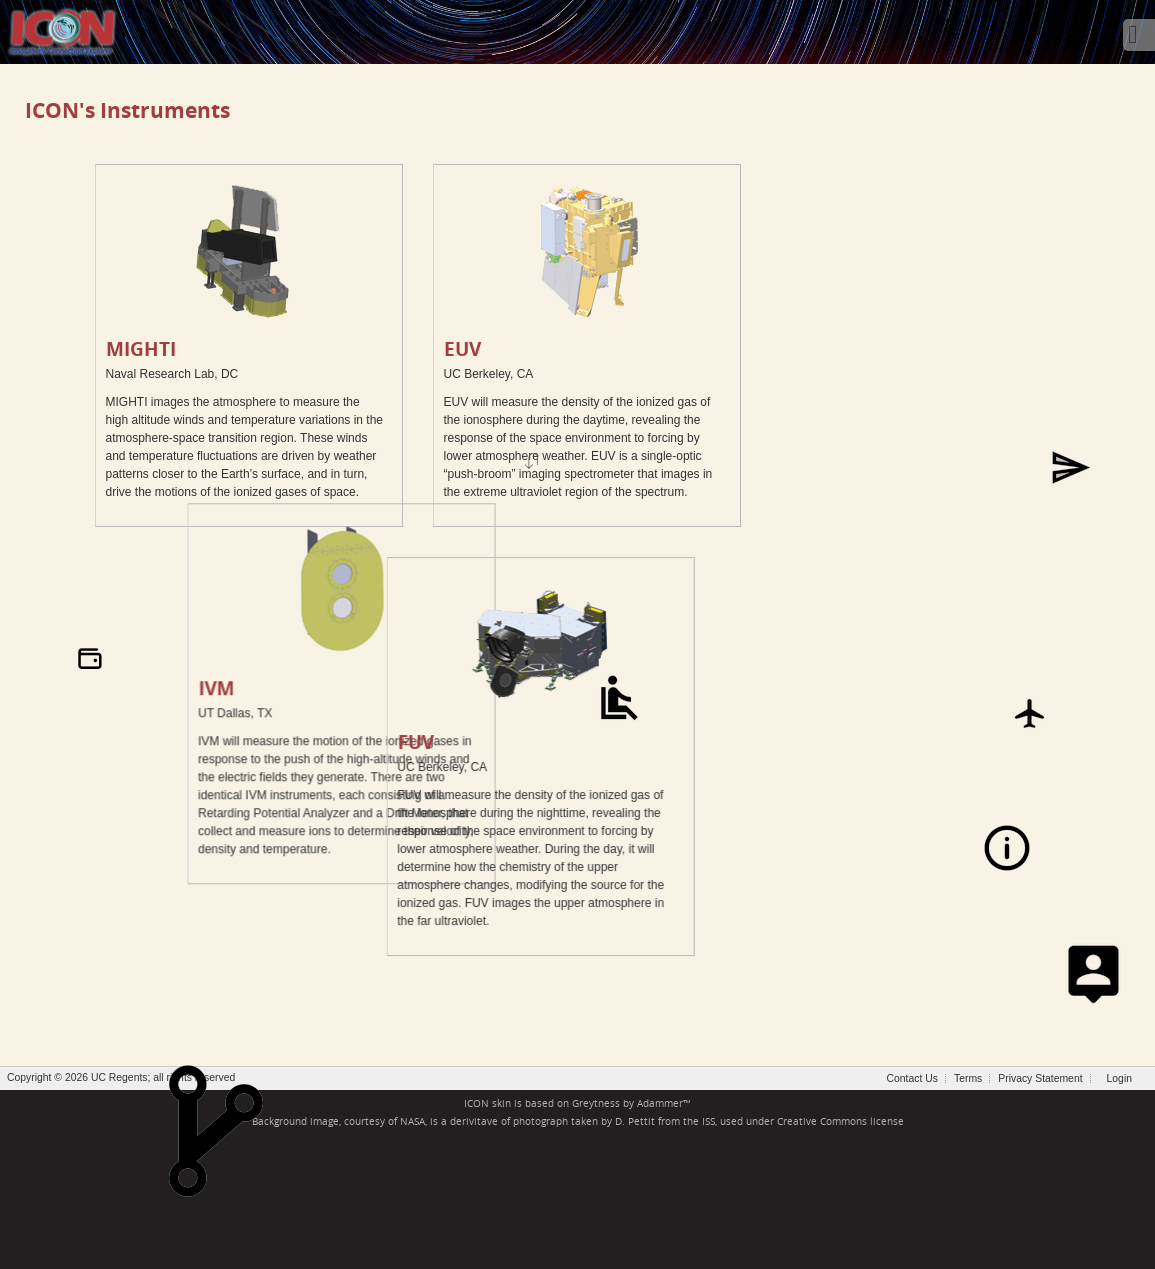 The width and height of the screenshot is (1155, 1269). Describe the element at coordinates (89, 659) in the screenshot. I see `access your wallet or payment methods` at that location.